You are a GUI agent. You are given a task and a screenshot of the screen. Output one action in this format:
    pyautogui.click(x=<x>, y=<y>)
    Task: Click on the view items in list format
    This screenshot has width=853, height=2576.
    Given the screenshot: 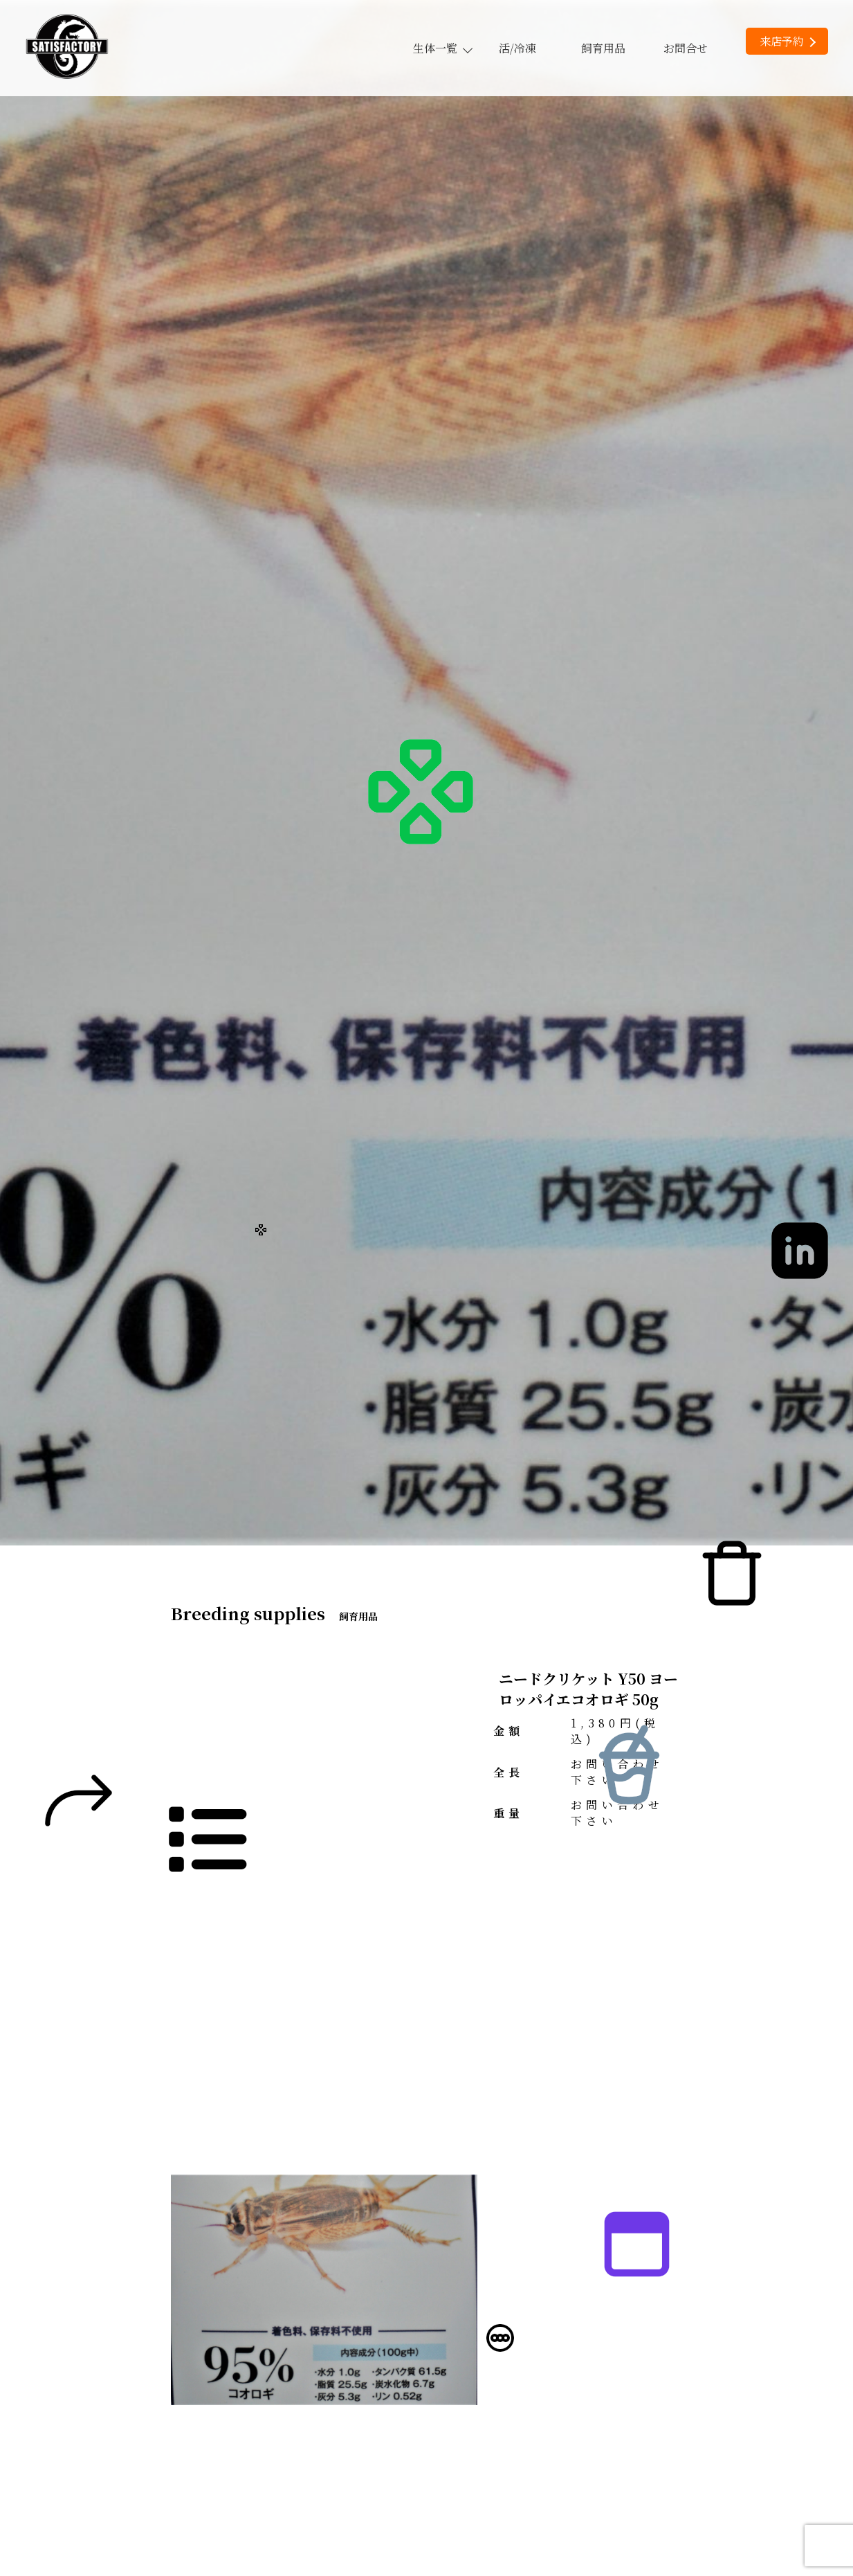 What is the action you would take?
    pyautogui.click(x=206, y=1839)
    